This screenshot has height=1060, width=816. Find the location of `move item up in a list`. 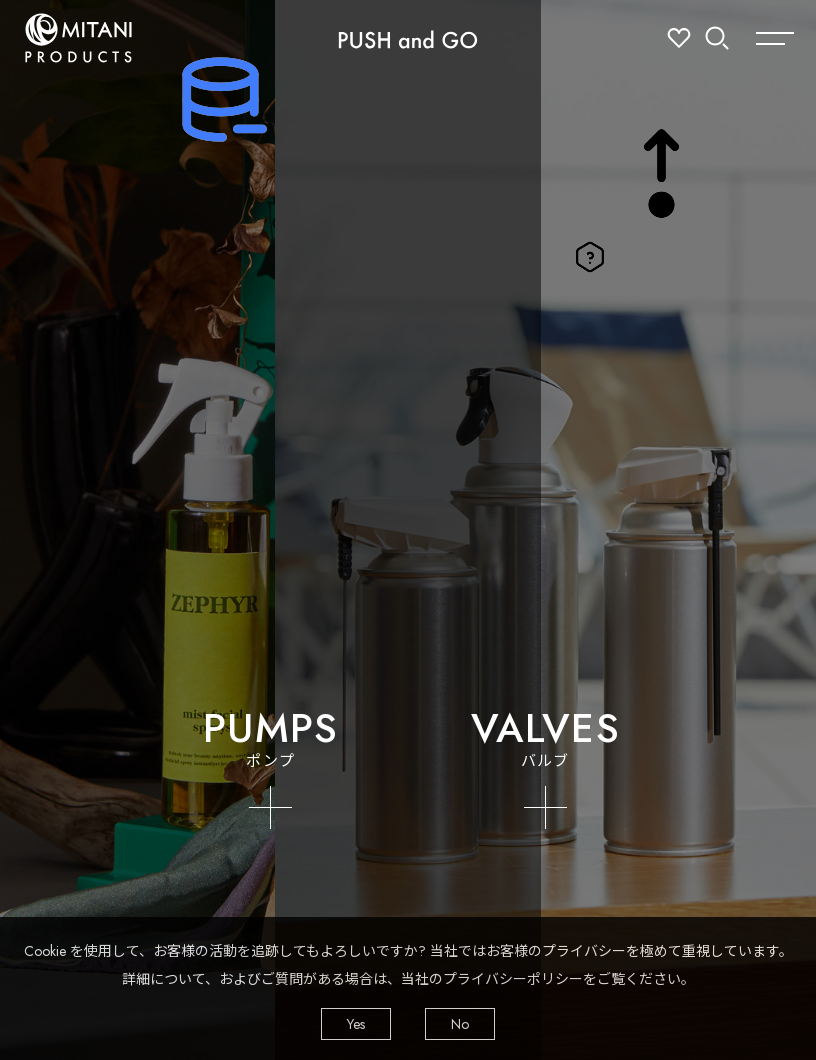

move item up in a list is located at coordinates (661, 173).